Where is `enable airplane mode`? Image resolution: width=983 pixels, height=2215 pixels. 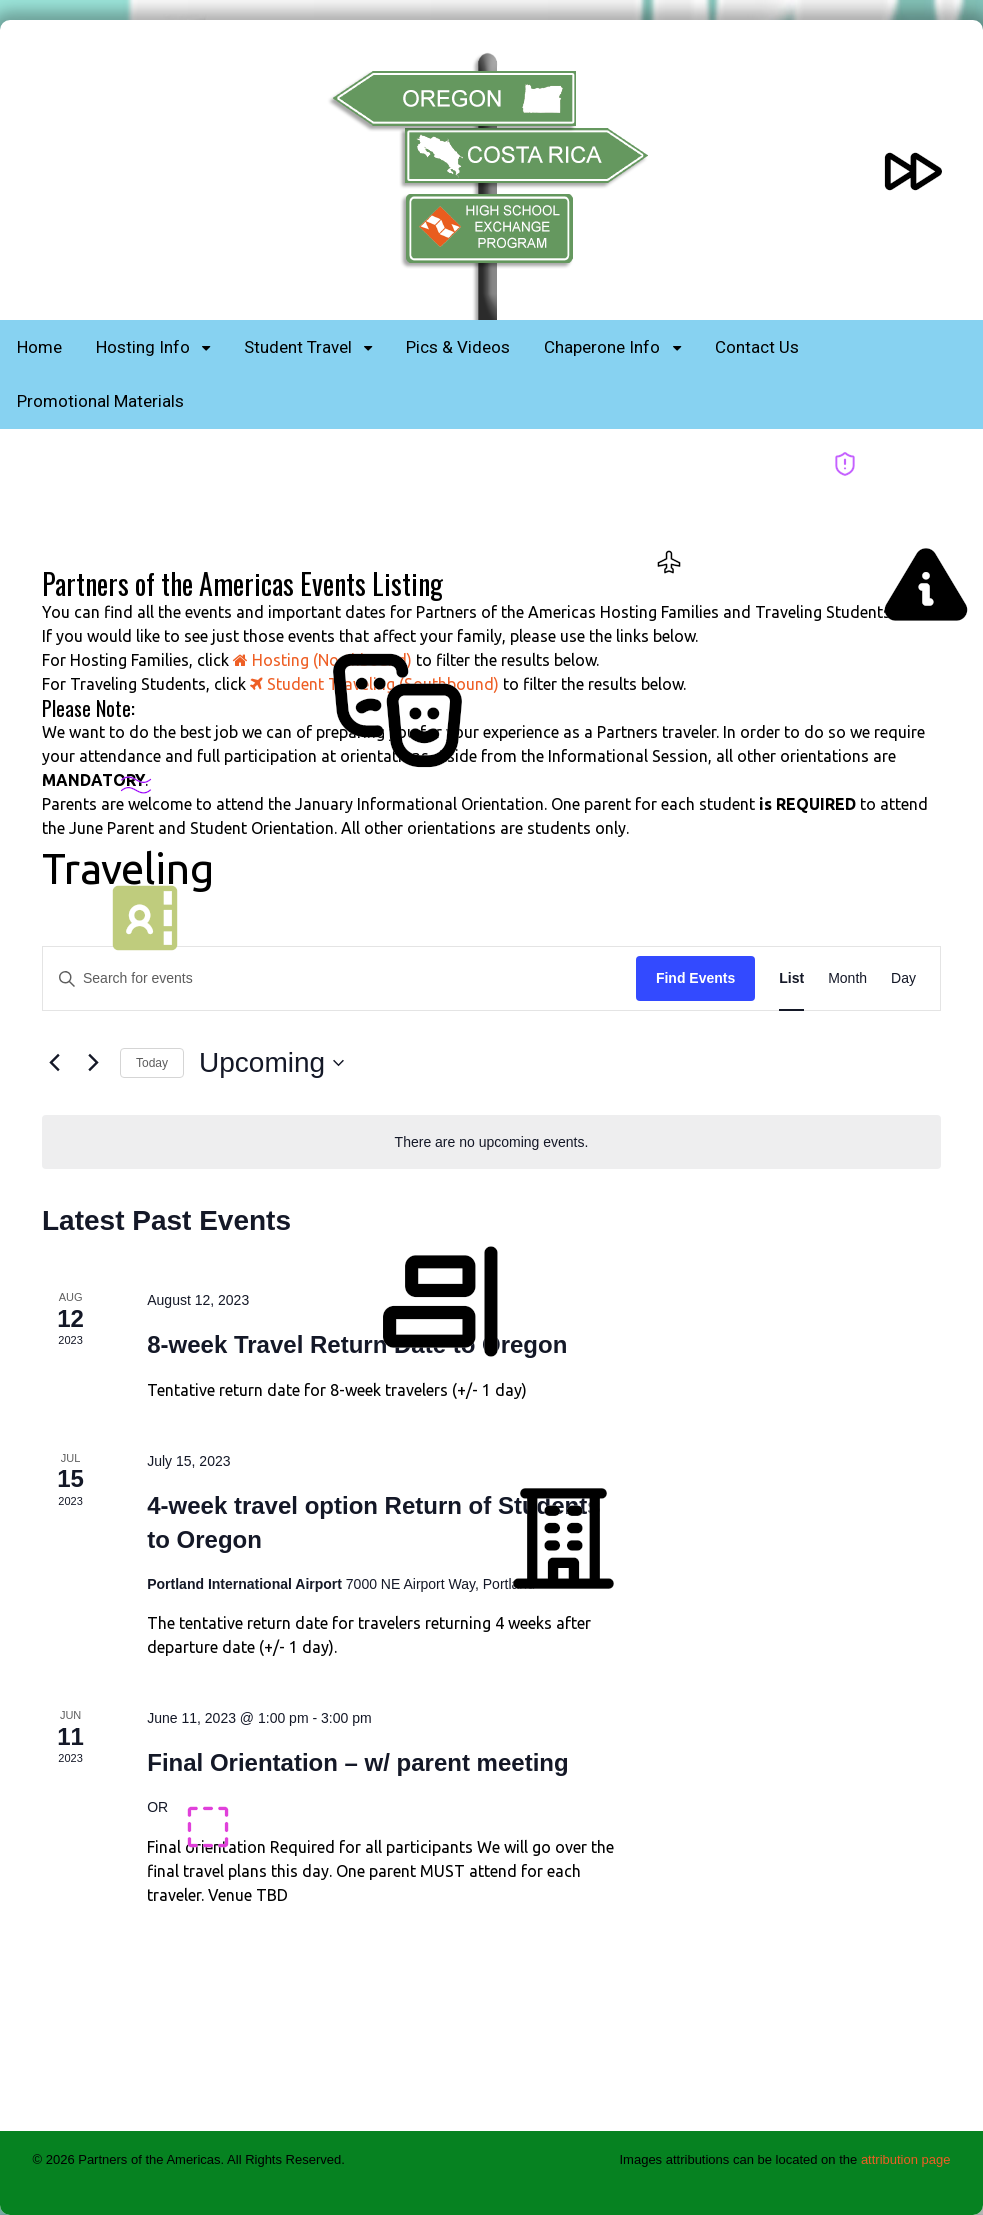
enable airplane mode is located at coordinates (669, 562).